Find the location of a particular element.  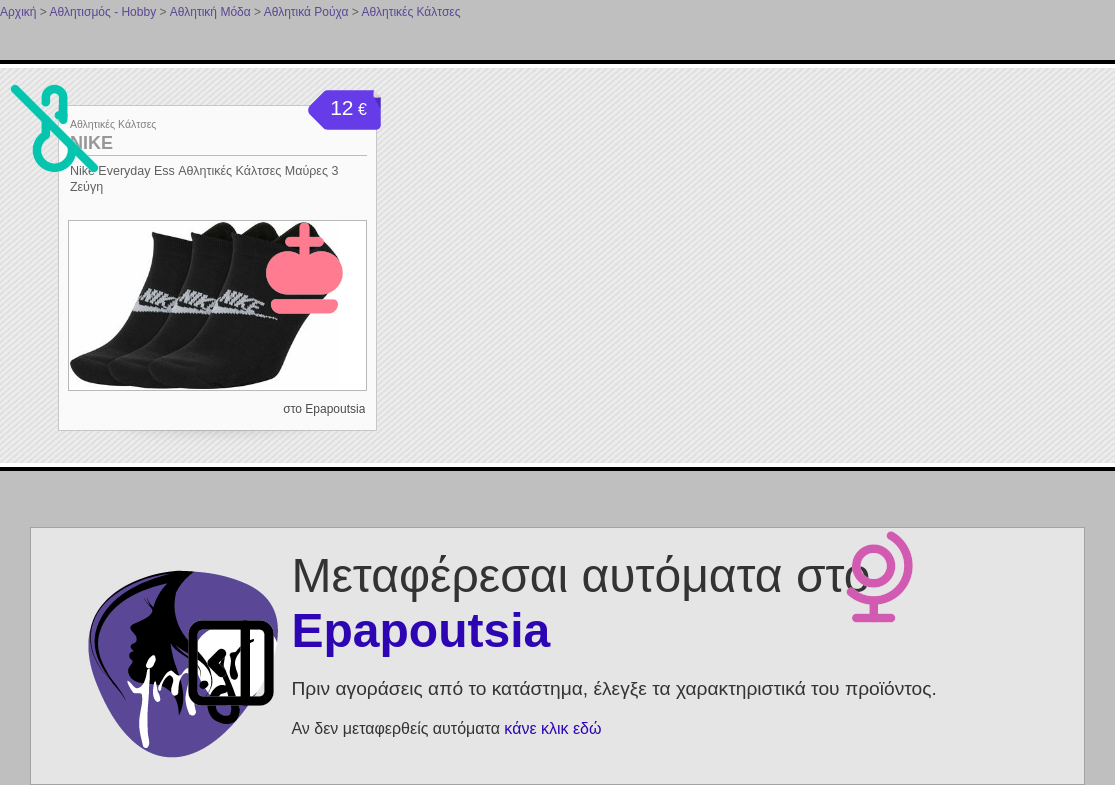

access global or international settings is located at coordinates (878, 579).